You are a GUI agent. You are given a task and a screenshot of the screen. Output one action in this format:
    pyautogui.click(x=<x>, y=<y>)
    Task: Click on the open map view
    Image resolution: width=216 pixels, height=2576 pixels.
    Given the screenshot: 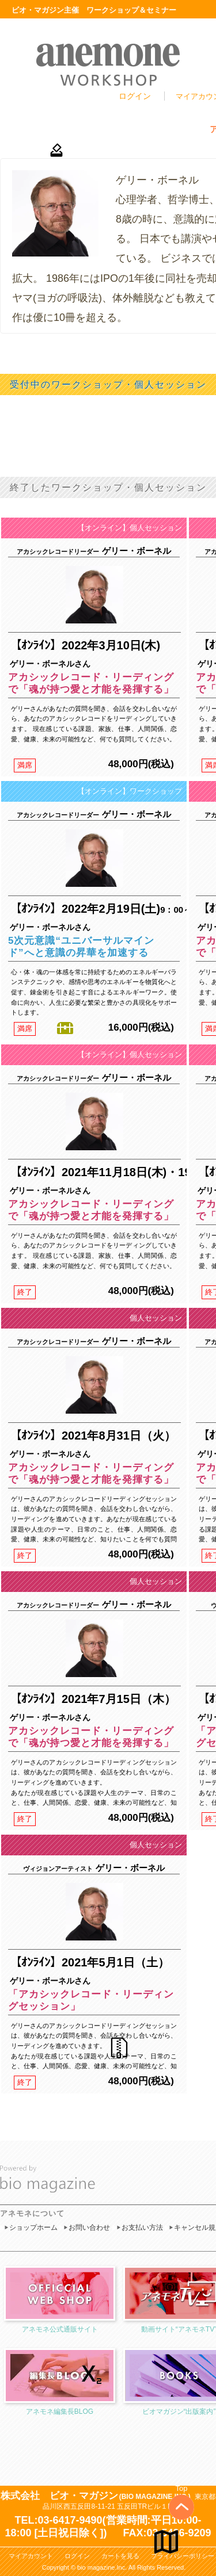 What is the action you would take?
    pyautogui.click(x=166, y=2541)
    